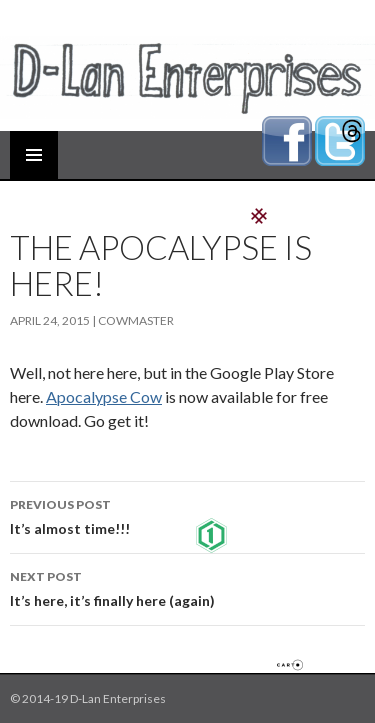  What do you see at coordinates (211, 535) in the screenshot?
I see `open 1Panel server management dashboard` at bounding box center [211, 535].